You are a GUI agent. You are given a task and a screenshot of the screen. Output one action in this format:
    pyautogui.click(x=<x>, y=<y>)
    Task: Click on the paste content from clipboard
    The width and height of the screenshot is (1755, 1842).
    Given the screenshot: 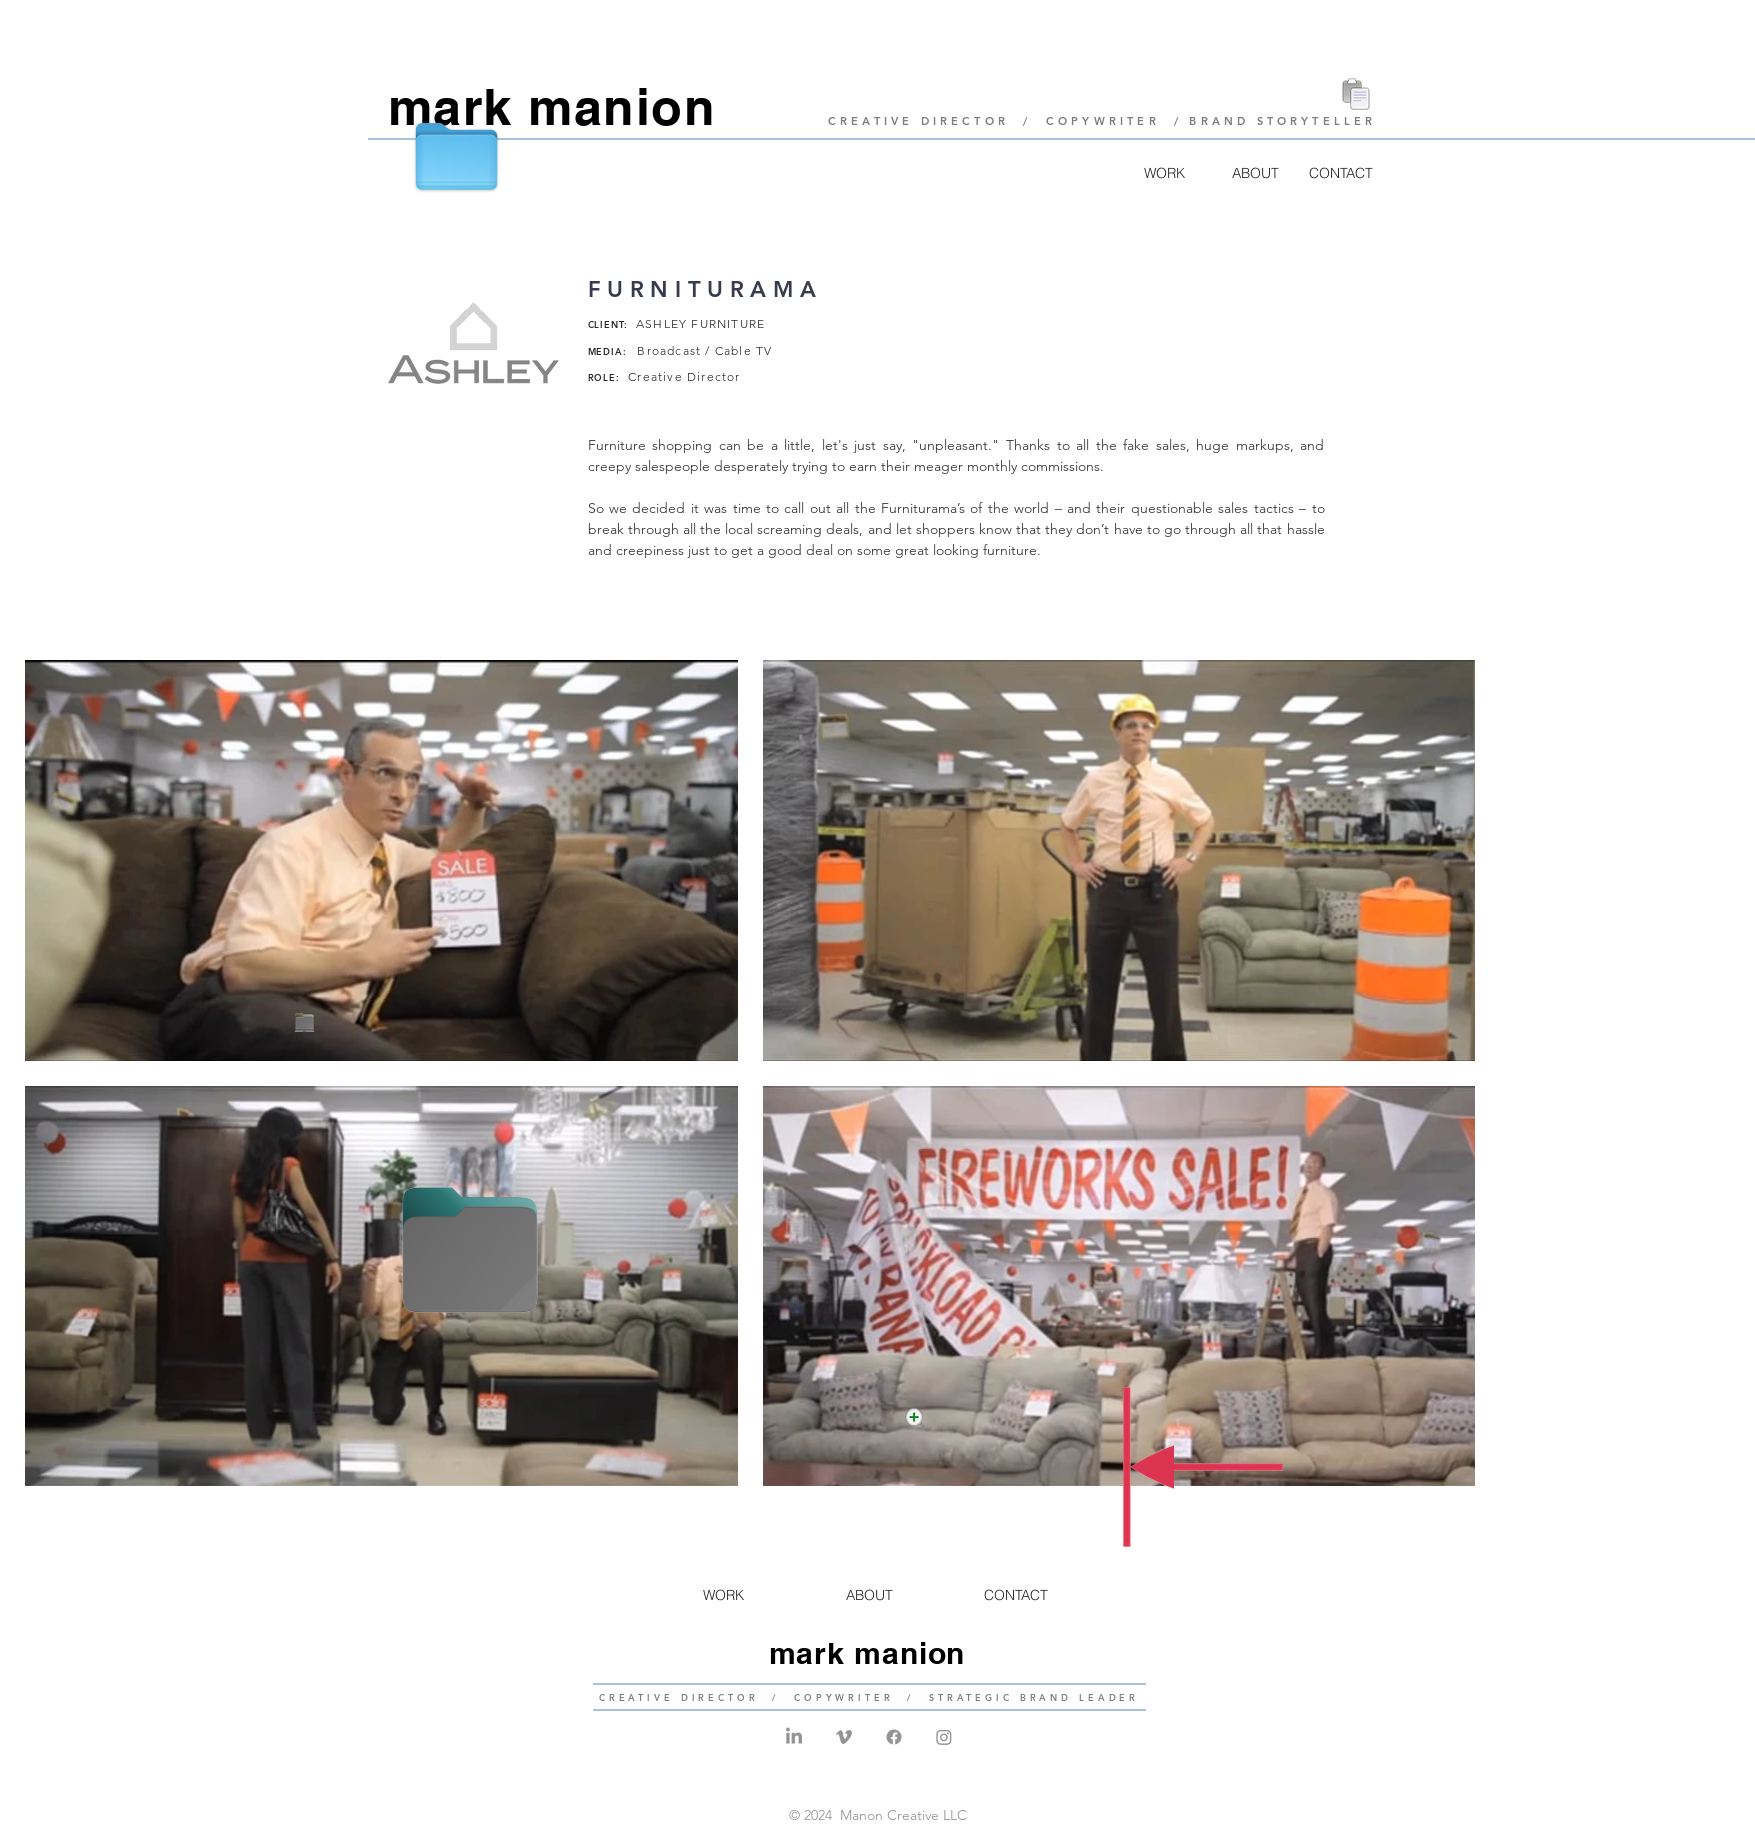 What is the action you would take?
    pyautogui.click(x=1356, y=94)
    